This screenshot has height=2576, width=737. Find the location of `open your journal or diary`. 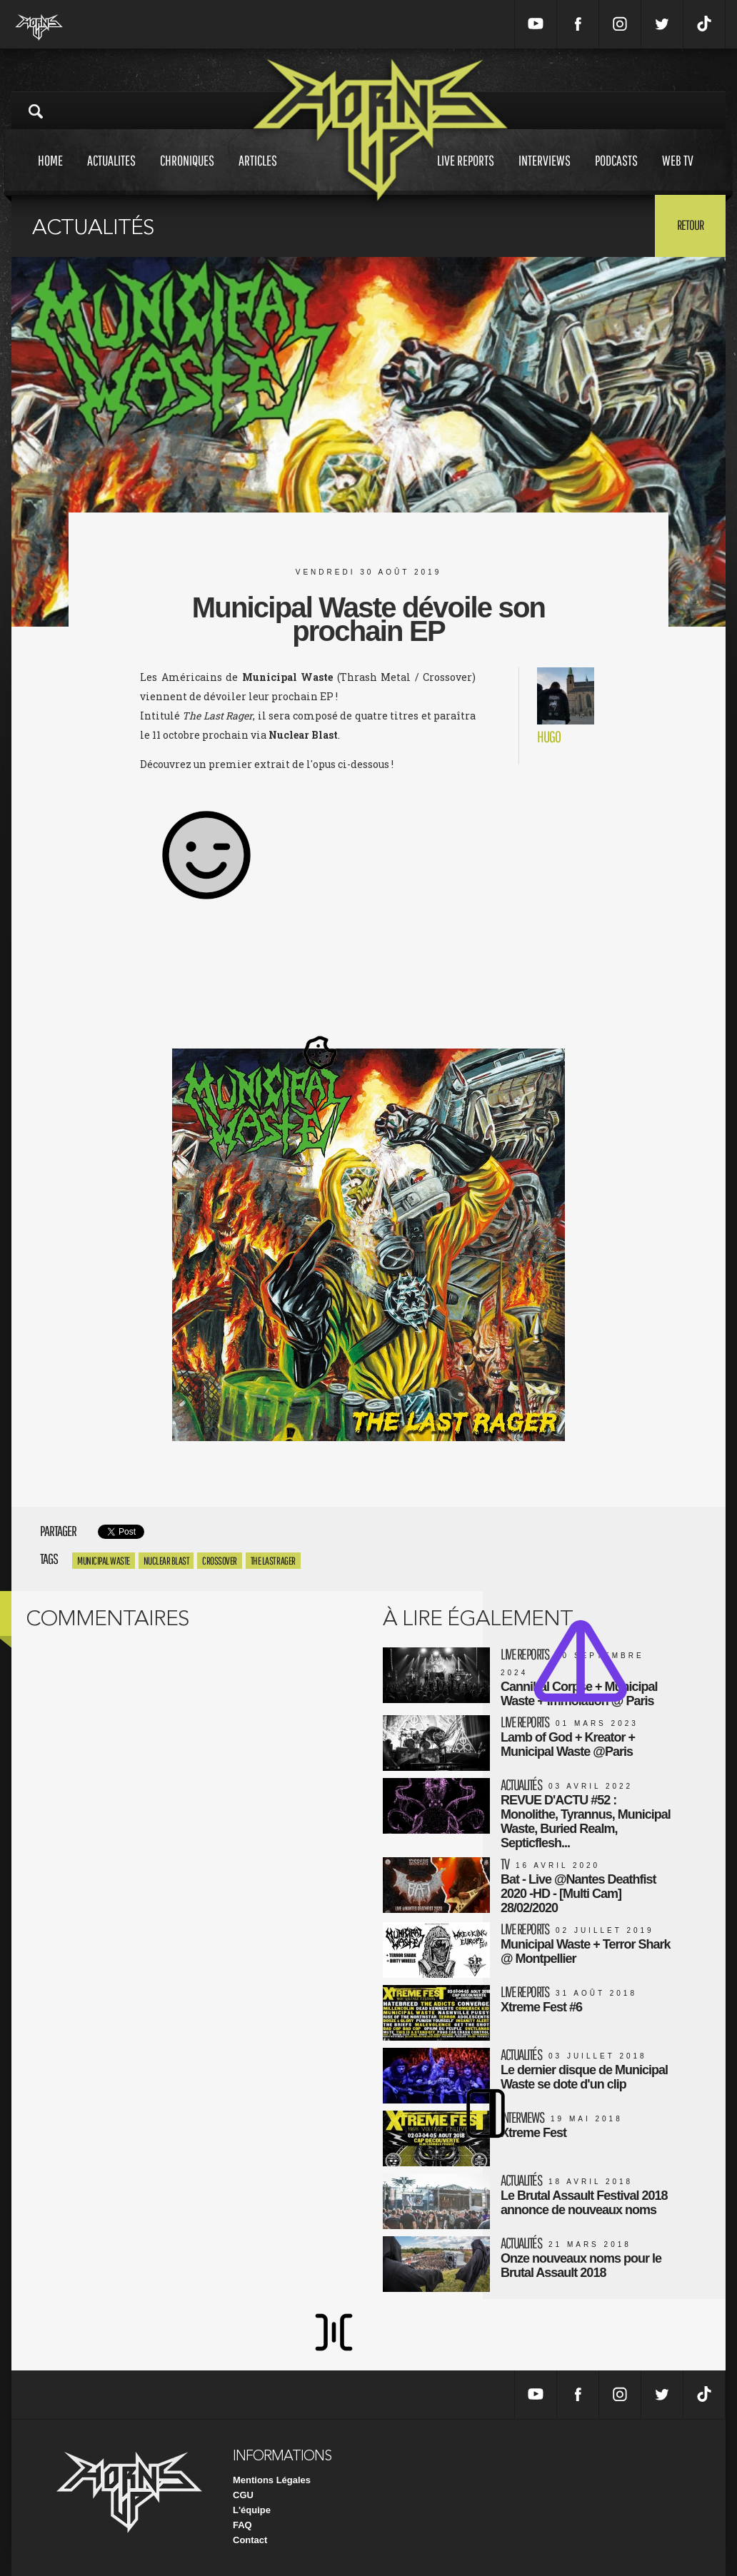

open your journal or diary is located at coordinates (486, 2113).